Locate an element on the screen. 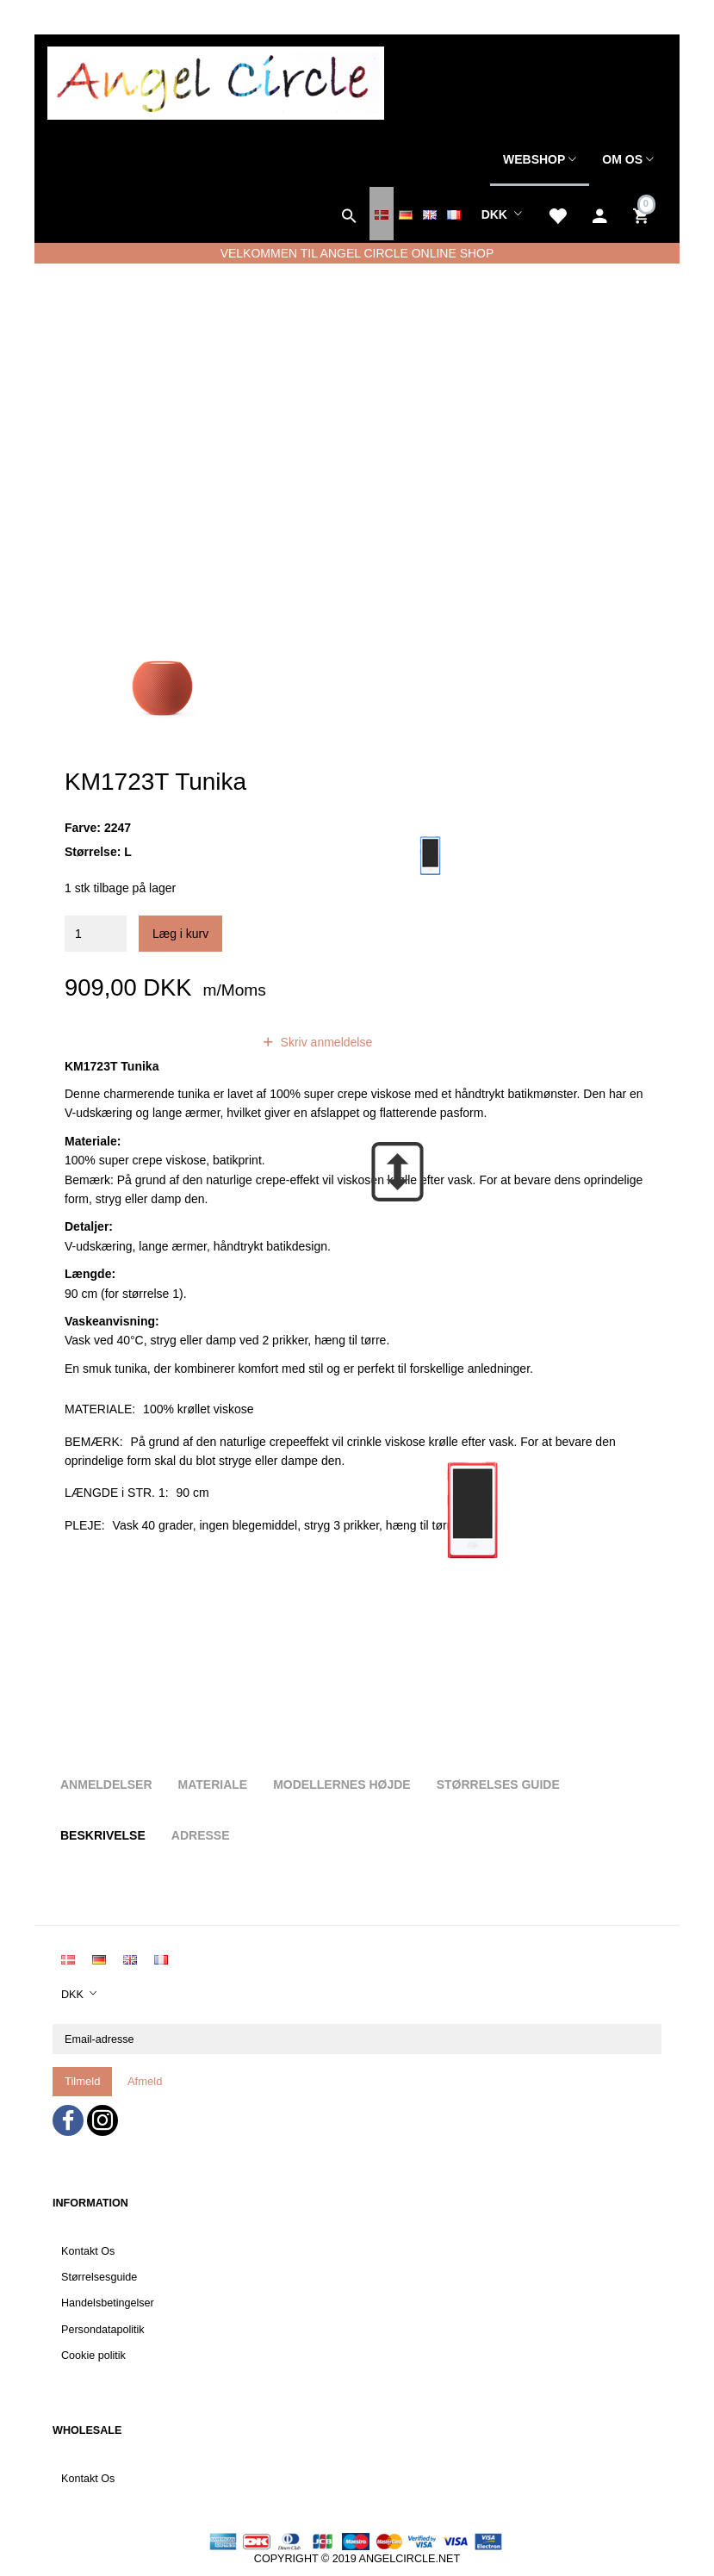 This screenshot has width=714, height=2576. iPod nano device in red is located at coordinates (472, 1510).